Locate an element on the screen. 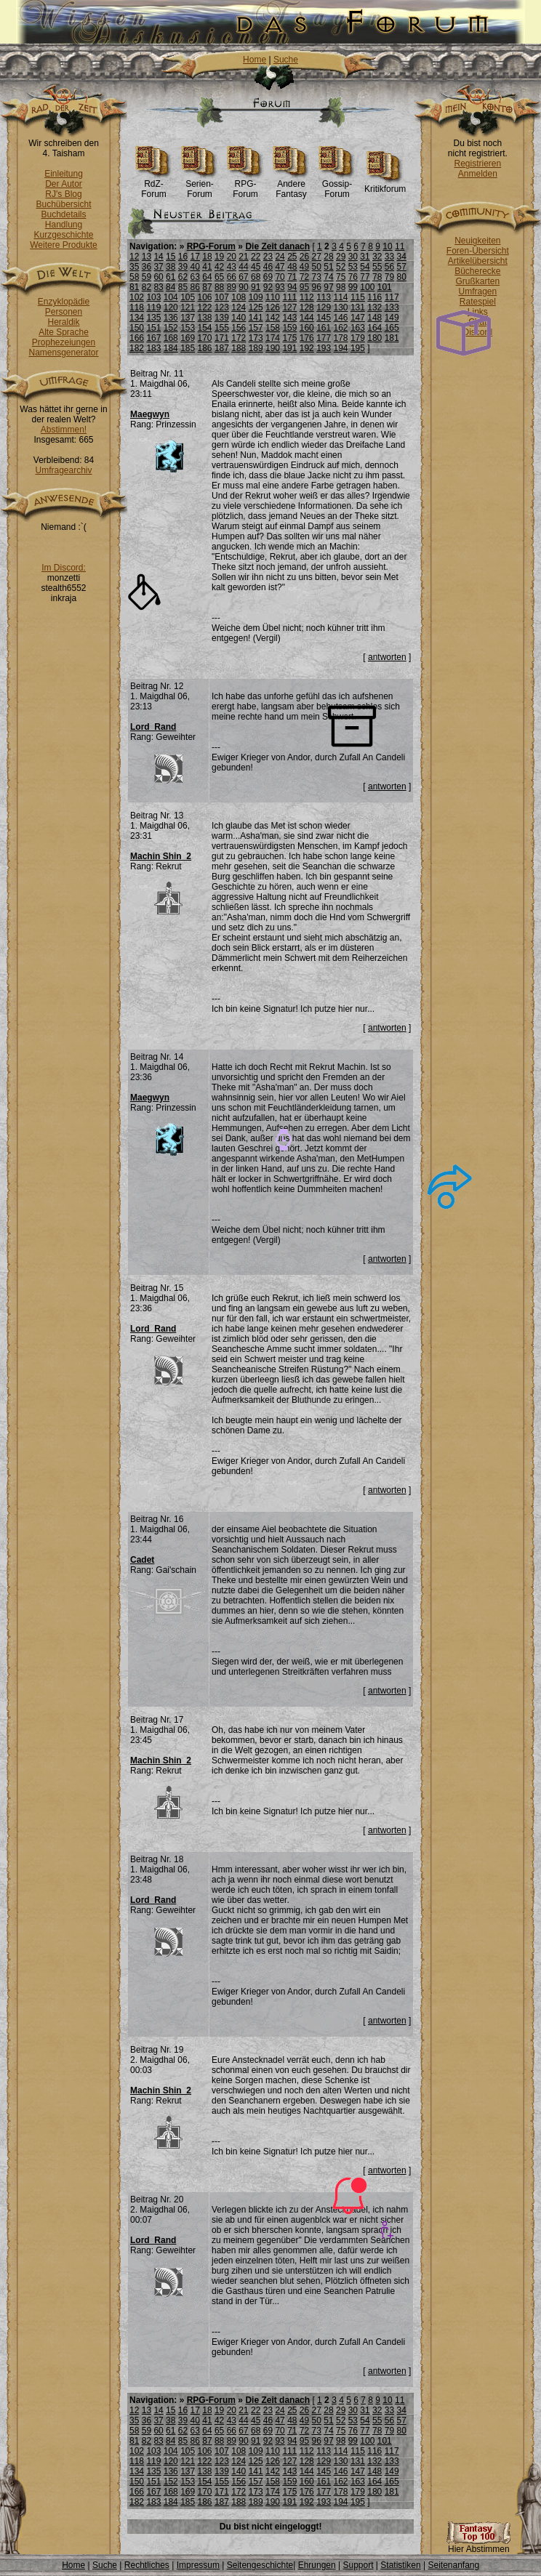 The width and height of the screenshot is (541, 2576). add a new user or contact is located at coordinates (385, 2230).